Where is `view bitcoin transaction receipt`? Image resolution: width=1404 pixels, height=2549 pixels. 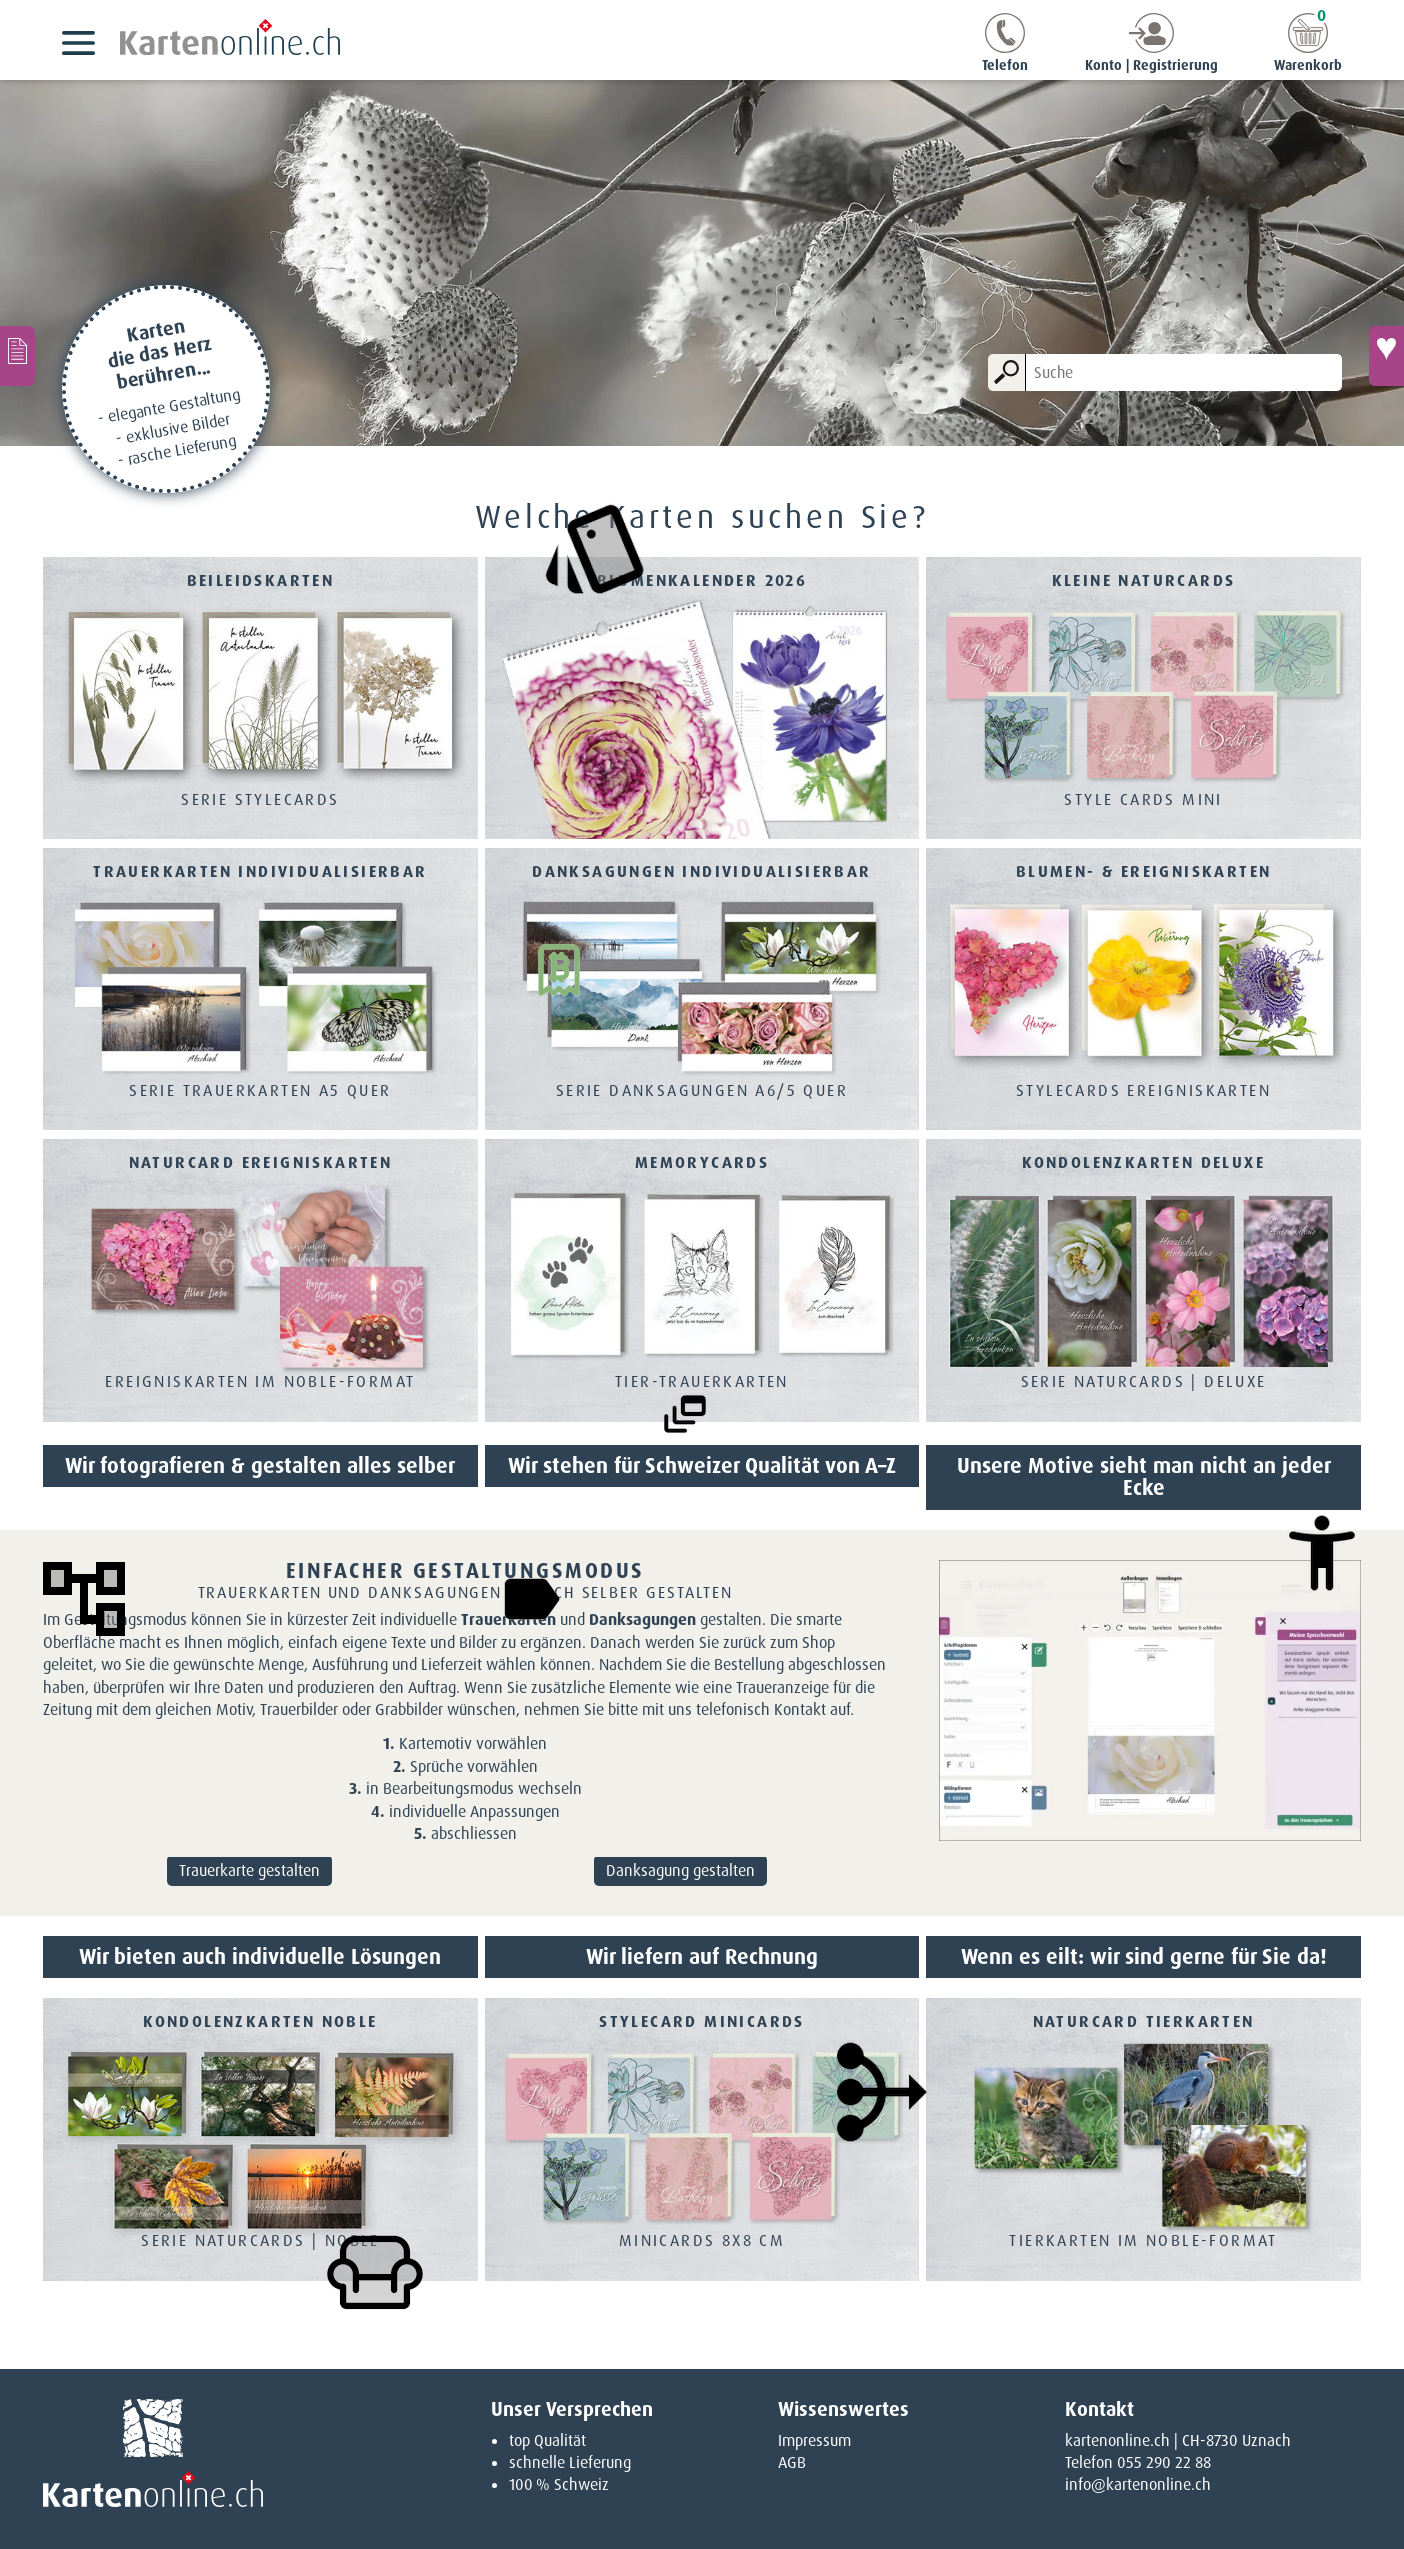
view bitcoin transaction receipt is located at coordinates (559, 970).